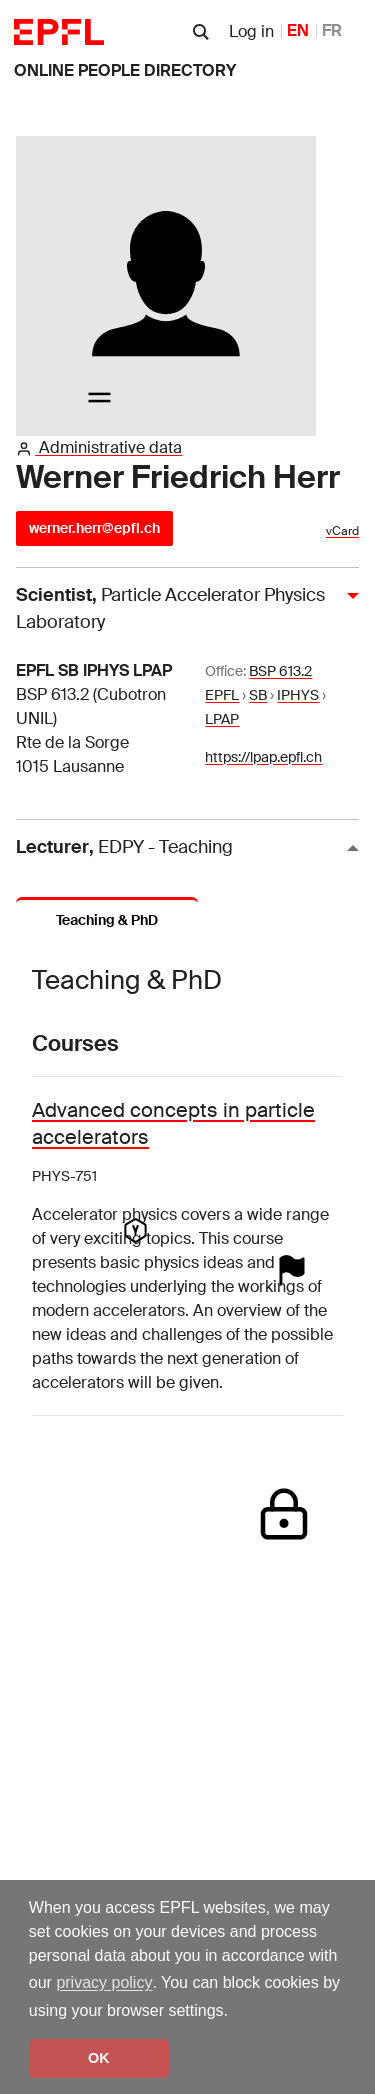 Image resolution: width=375 pixels, height=2094 pixels. Describe the element at coordinates (292, 1270) in the screenshot. I see `flag or mark an item for follow-up` at that location.